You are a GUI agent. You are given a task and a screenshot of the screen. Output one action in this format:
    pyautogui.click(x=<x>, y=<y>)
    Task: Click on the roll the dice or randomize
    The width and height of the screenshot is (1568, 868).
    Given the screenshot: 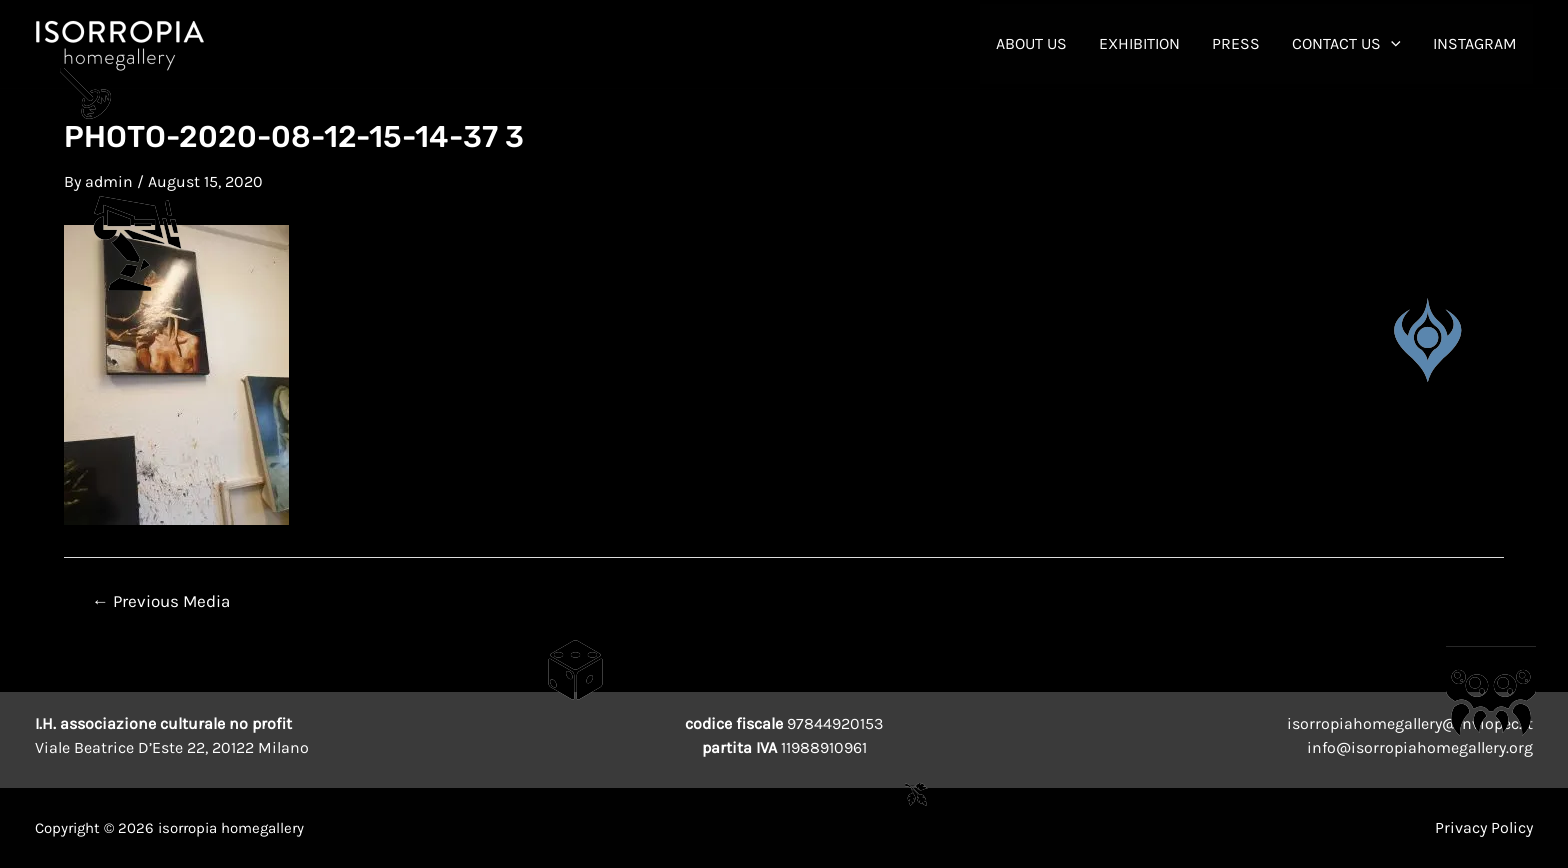 What is the action you would take?
    pyautogui.click(x=575, y=670)
    